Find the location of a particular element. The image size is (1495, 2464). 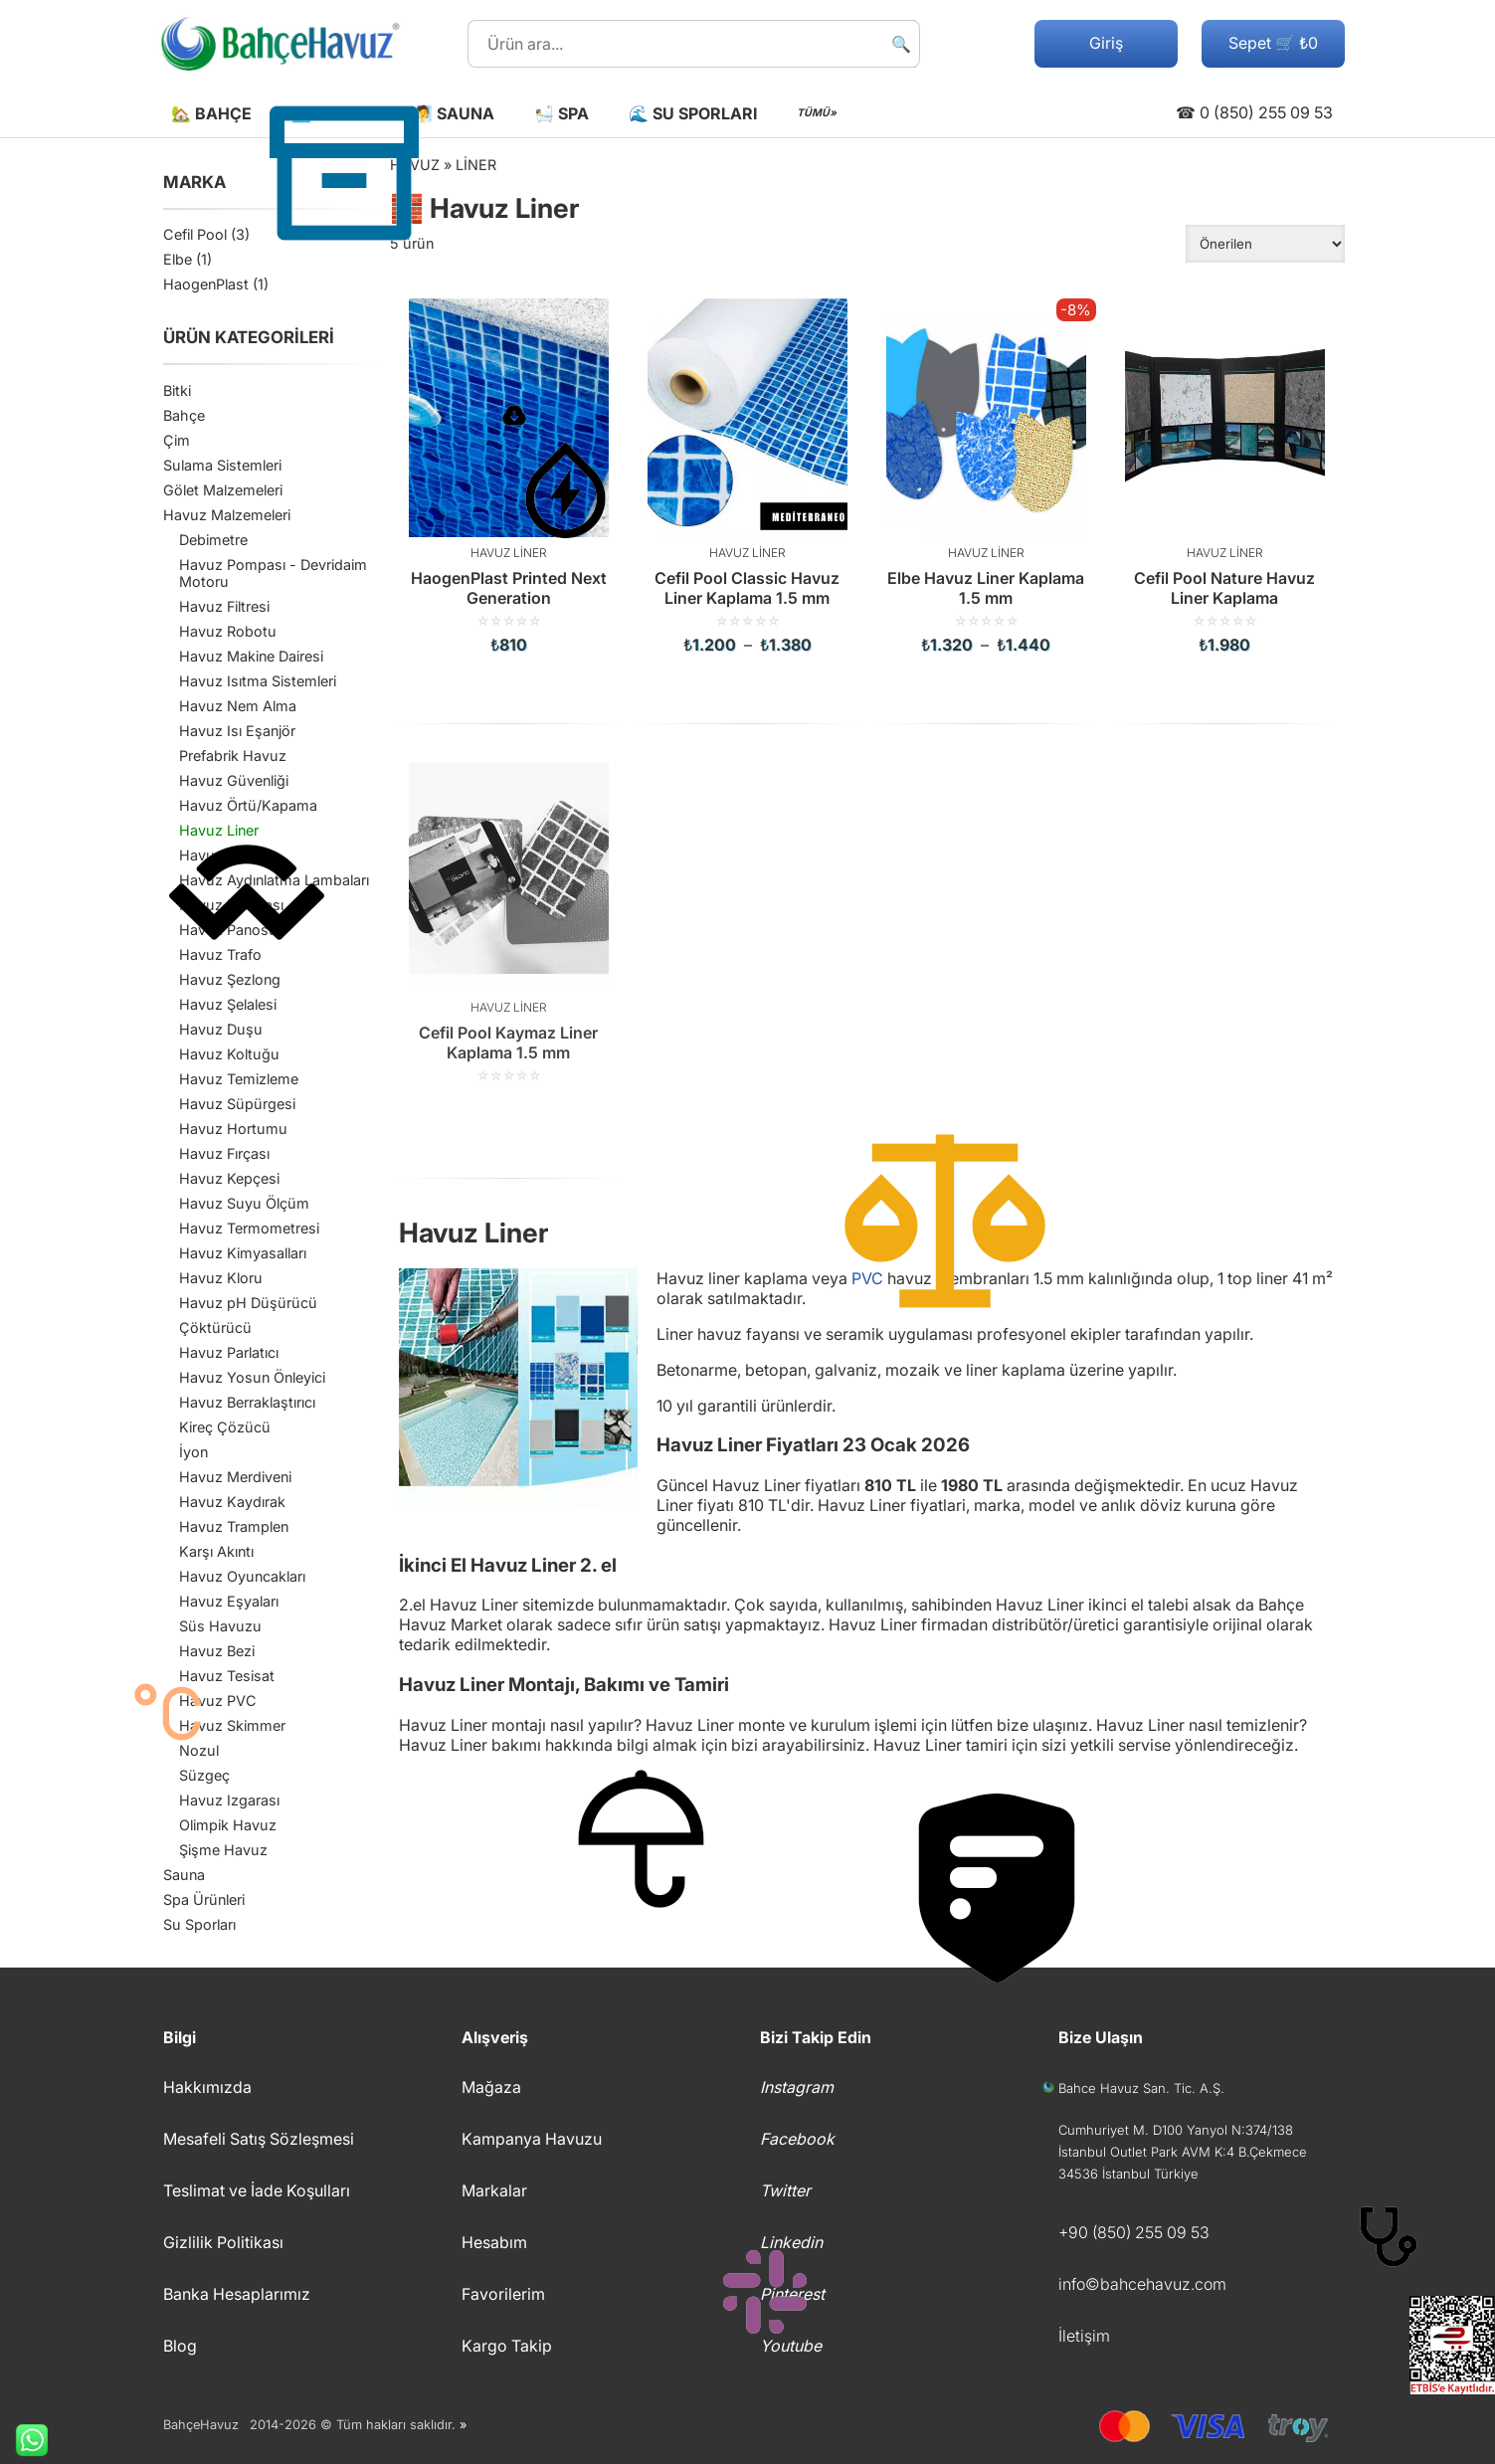

access legal or terms of service information is located at coordinates (945, 1226).